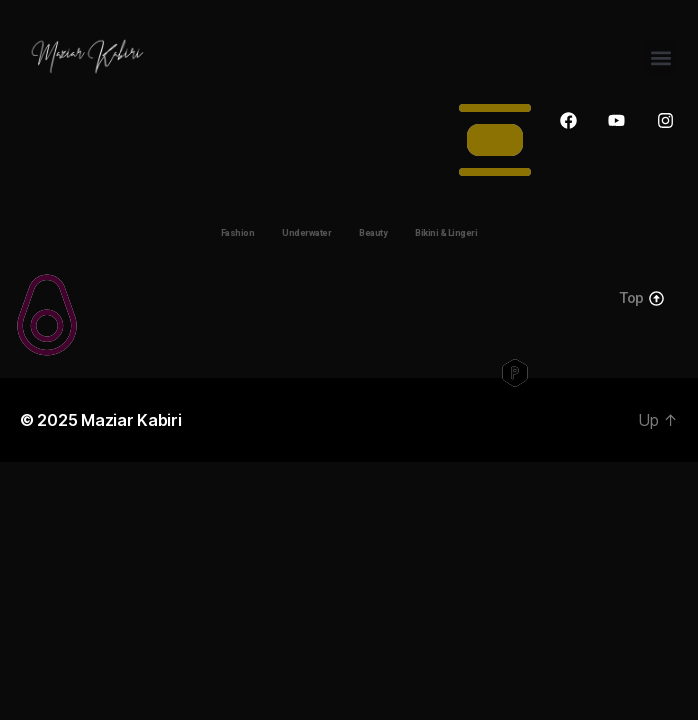  I want to click on indicates healthy or vegetarian food options, so click(47, 315).